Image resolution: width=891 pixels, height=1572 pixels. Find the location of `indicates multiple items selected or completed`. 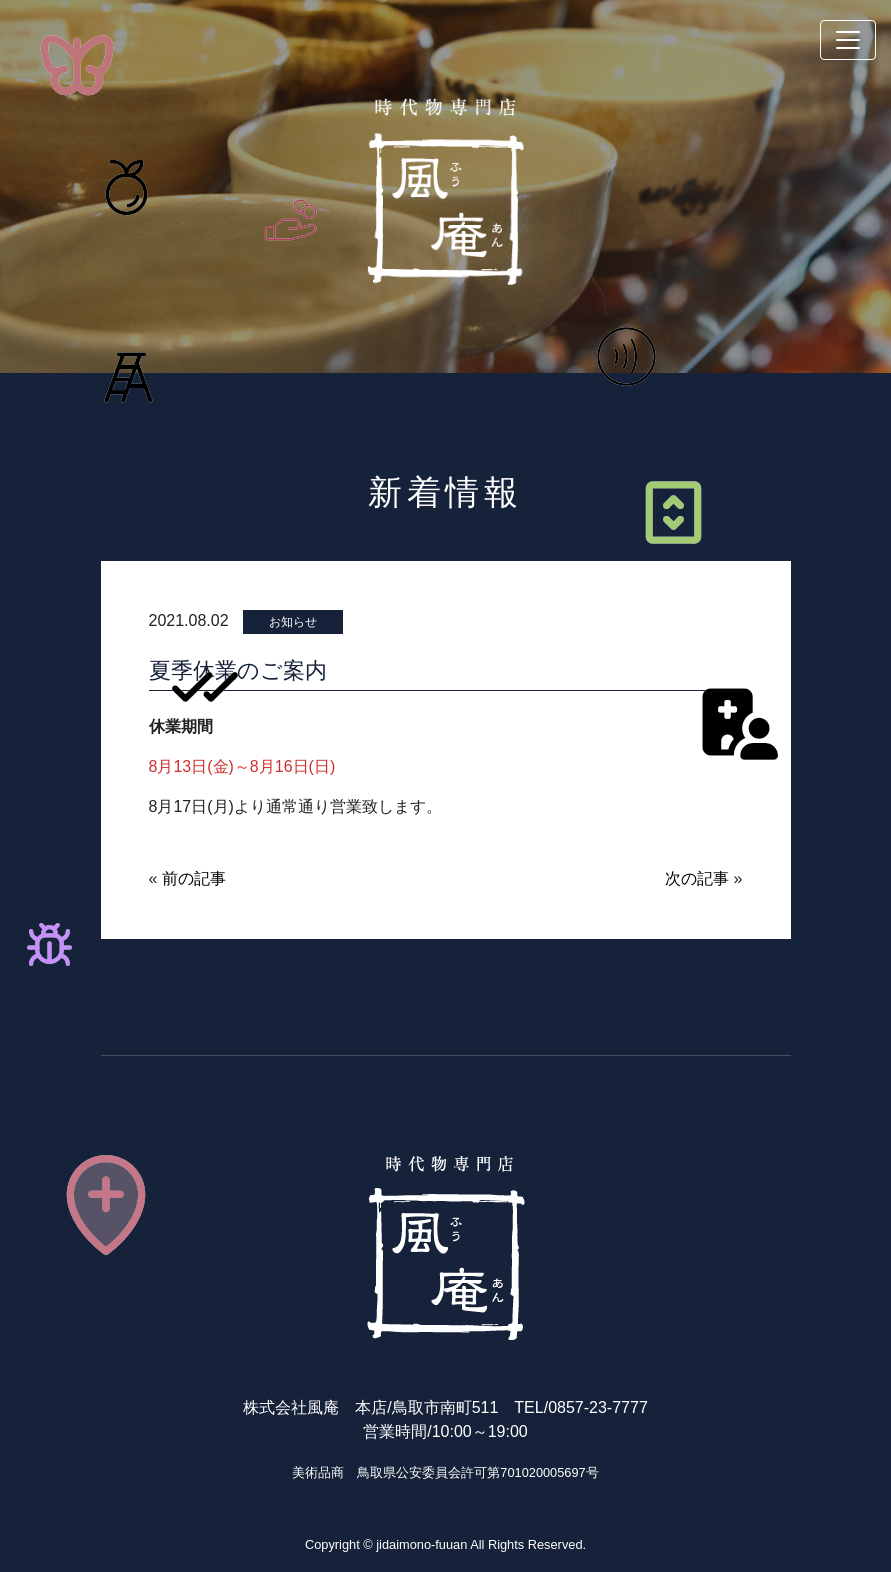

indicates multiple items selected or completed is located at coordinates (205, 688).